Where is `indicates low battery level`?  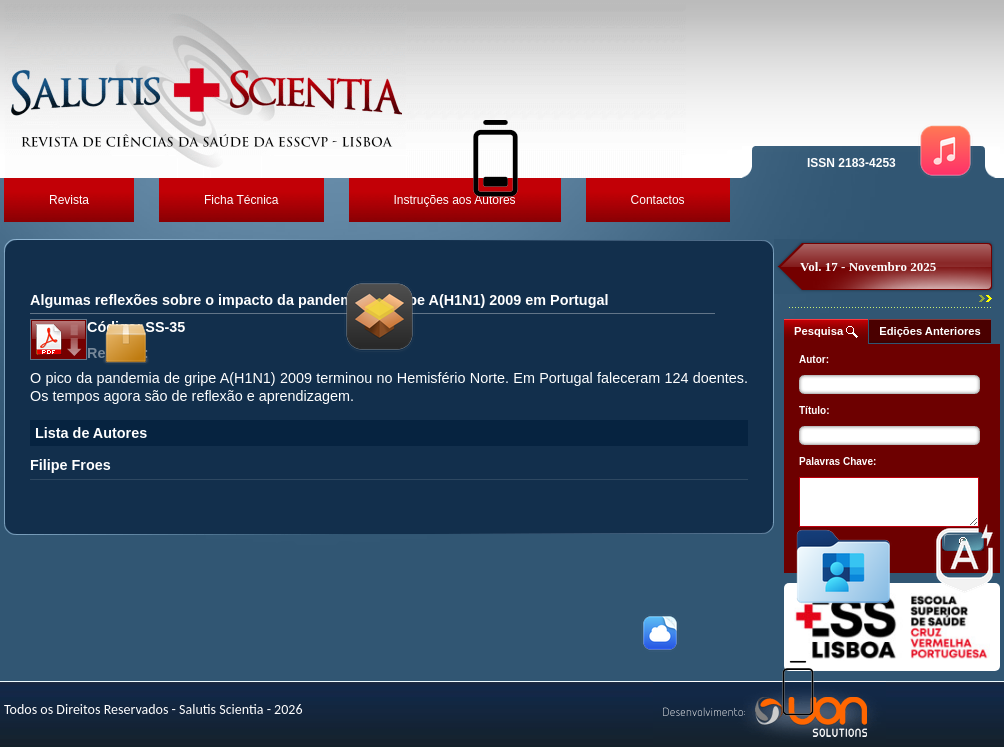 indicates low battery level is located at coordinates (495, 159).